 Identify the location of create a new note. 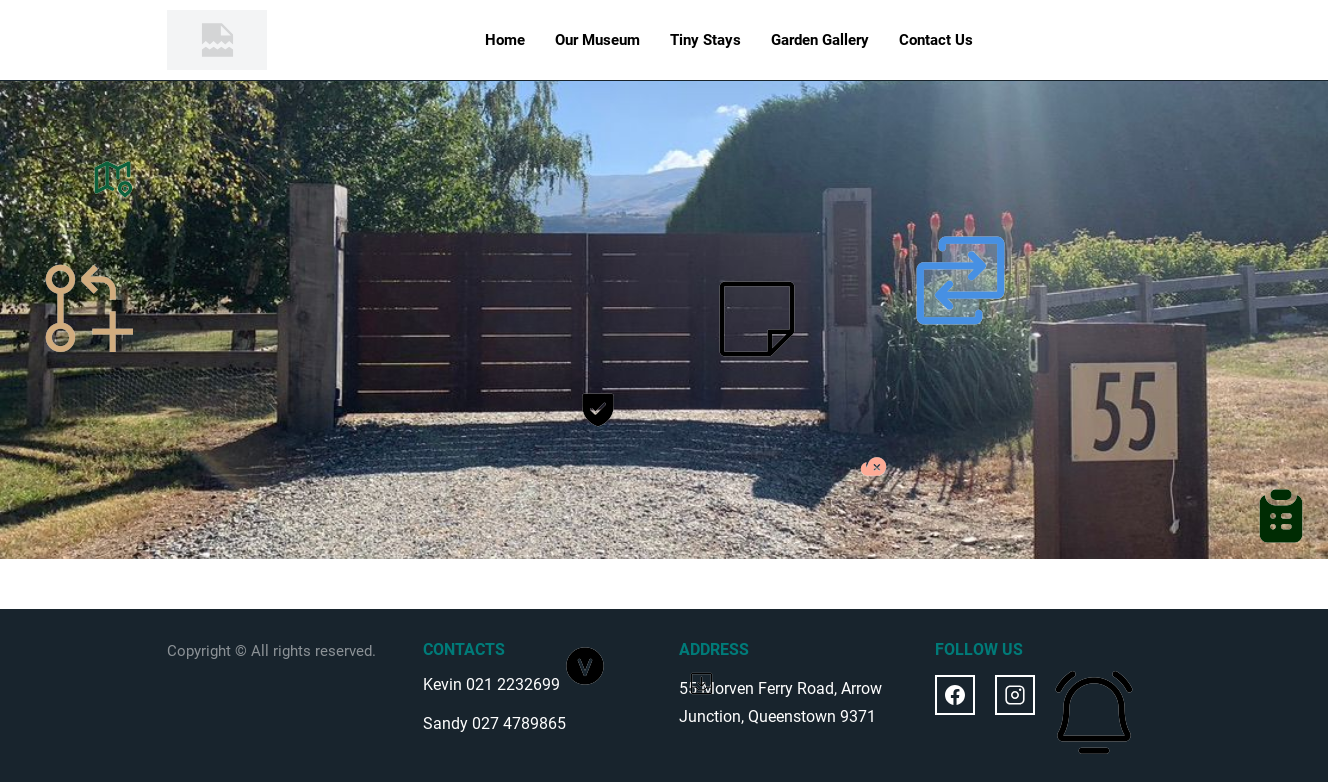
(757, 319).